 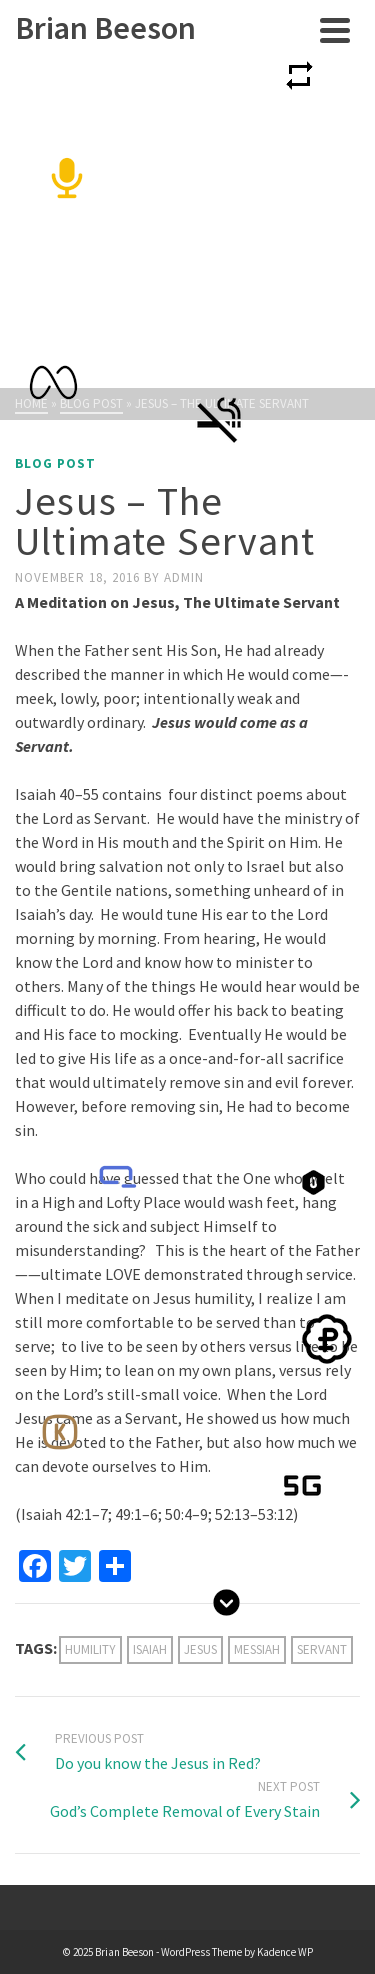 I want to click on meta company logo, so click(x=53, y=382).